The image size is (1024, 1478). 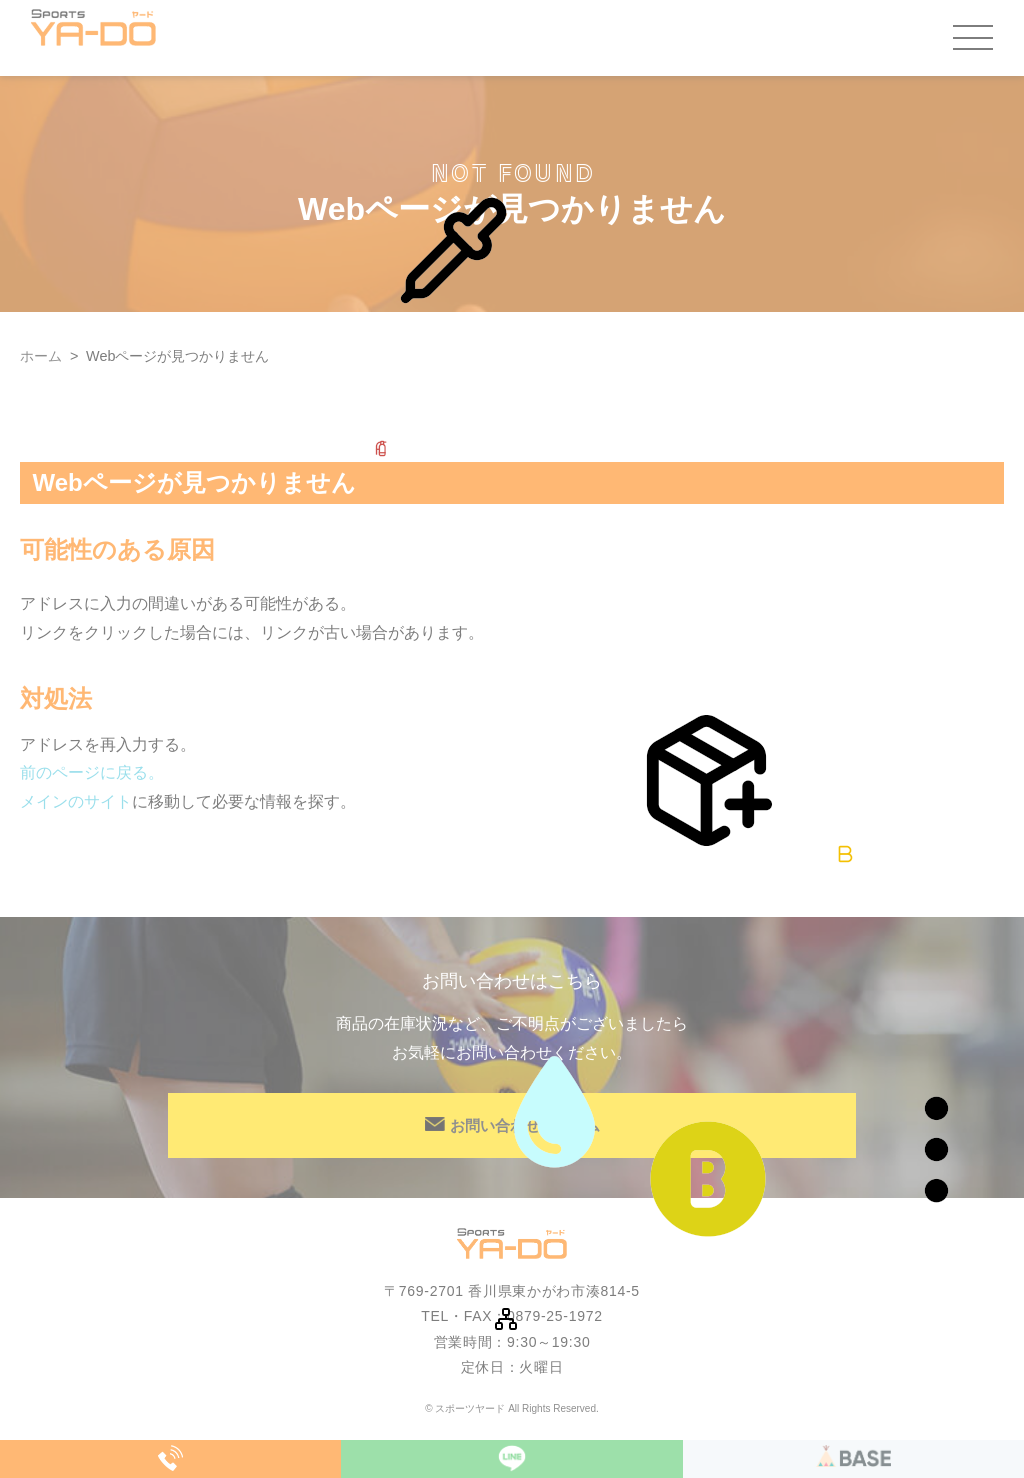 What do you see at coordinates (554, 1113) in the screenshot?
I see `adjust water or hydration settings` at bounding box center [554, 1113].